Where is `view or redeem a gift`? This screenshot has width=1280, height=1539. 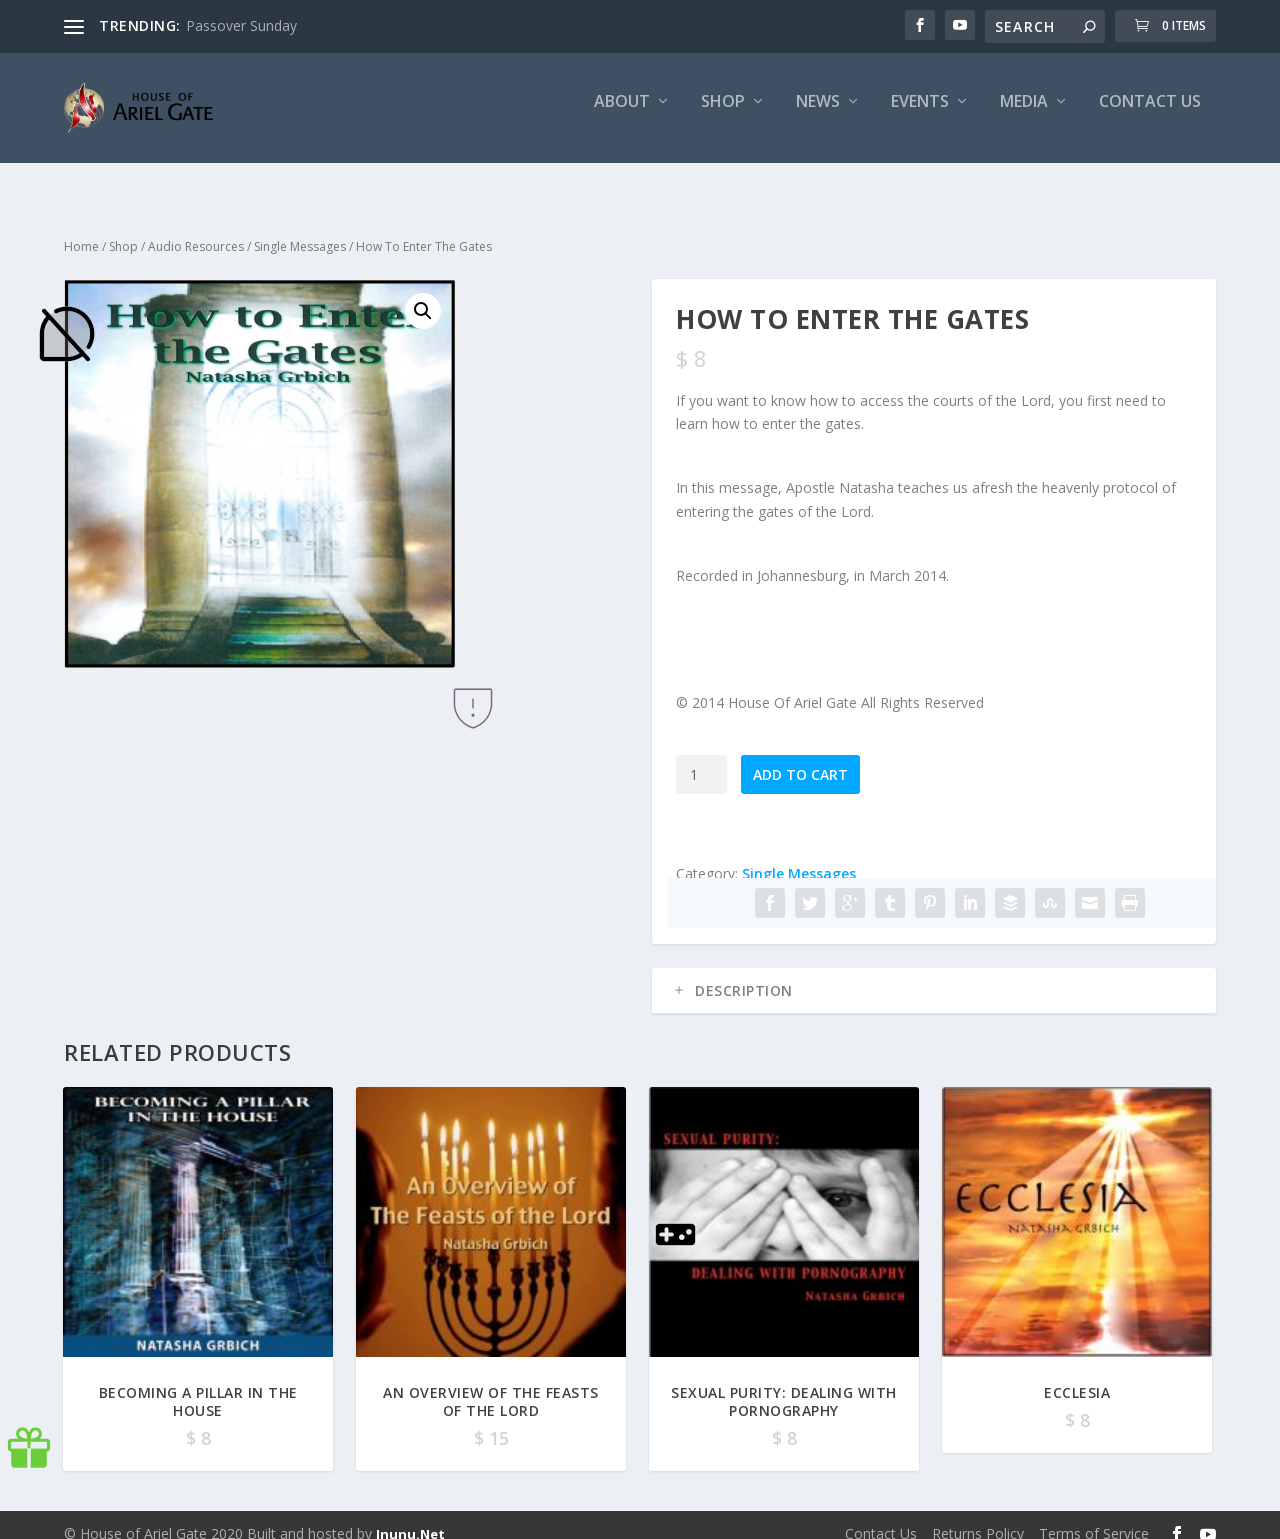 view or redeem a gift is located at coordinates (29, 1450).